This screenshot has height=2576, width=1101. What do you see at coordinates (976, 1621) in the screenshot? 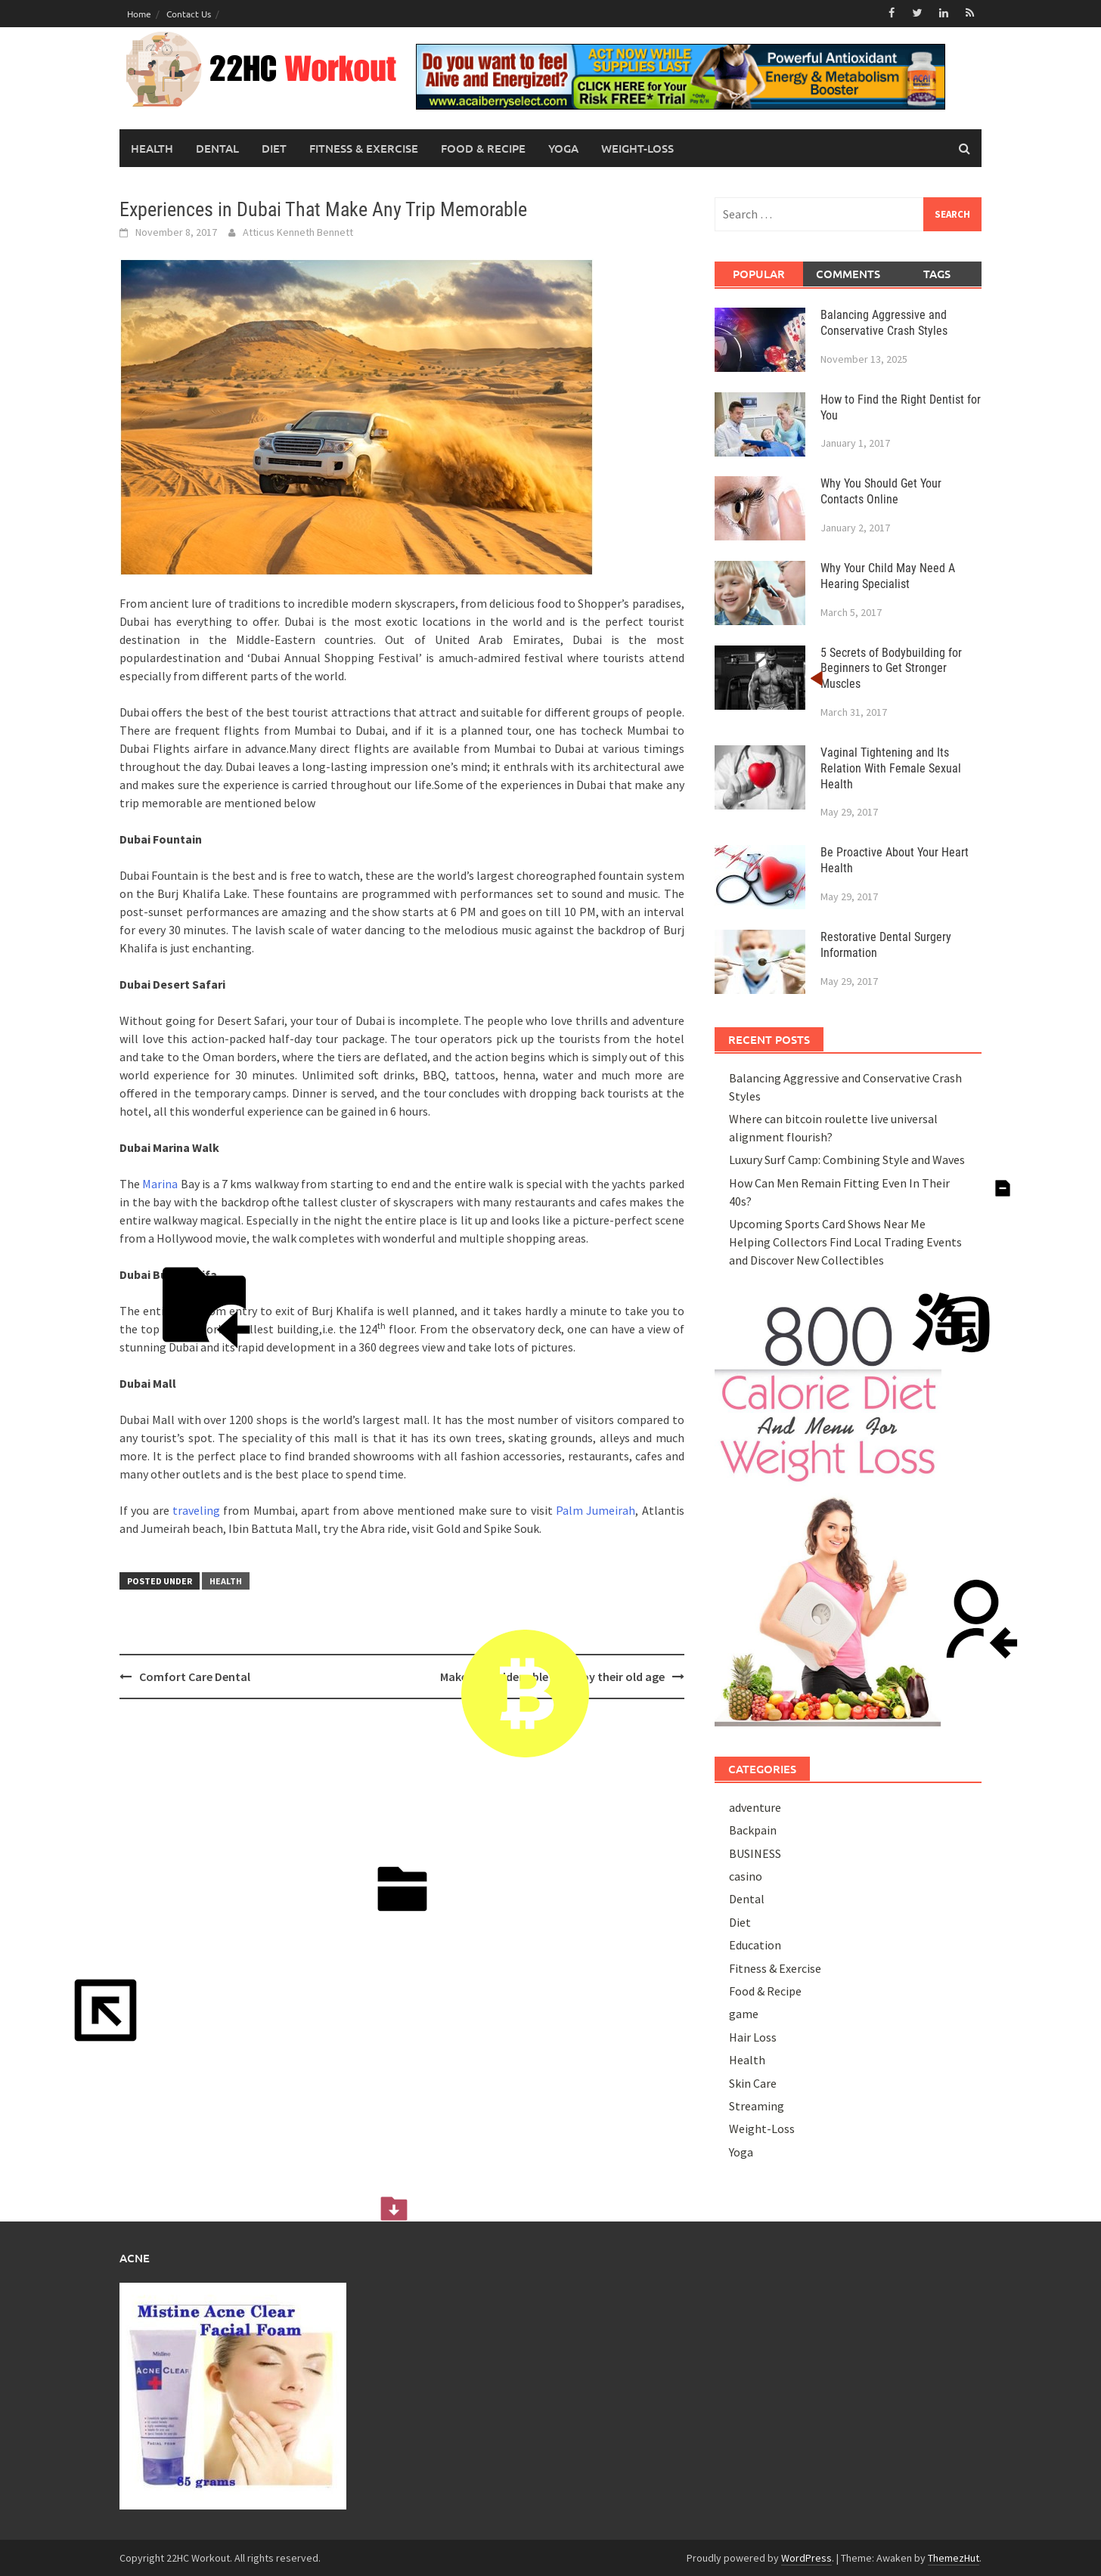
I see `incoming user request or invitation` at bounding box center [976, 1621].